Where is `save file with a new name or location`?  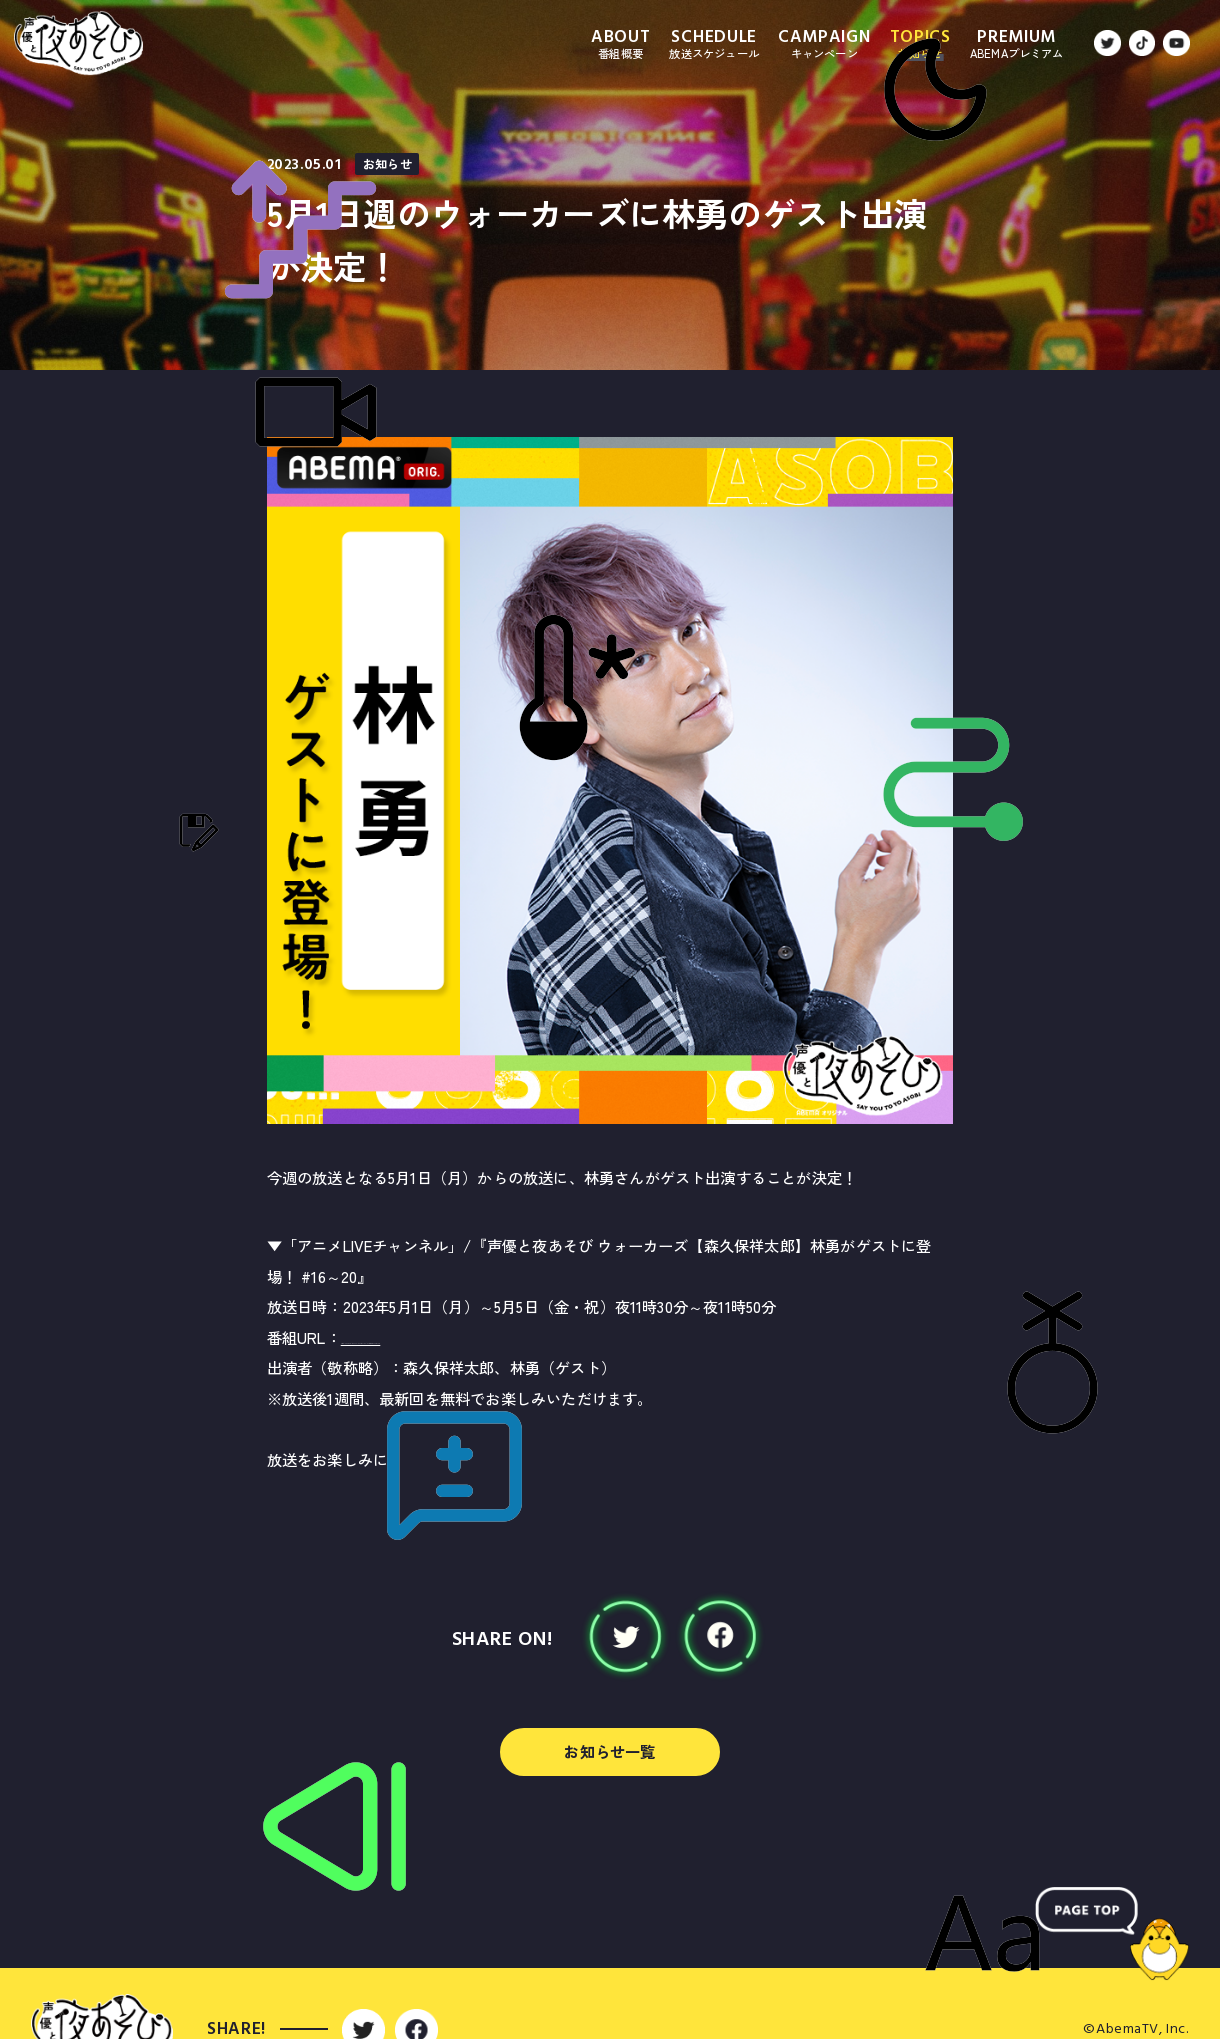
save file with a new name or location is located at coordinates (199, 833).